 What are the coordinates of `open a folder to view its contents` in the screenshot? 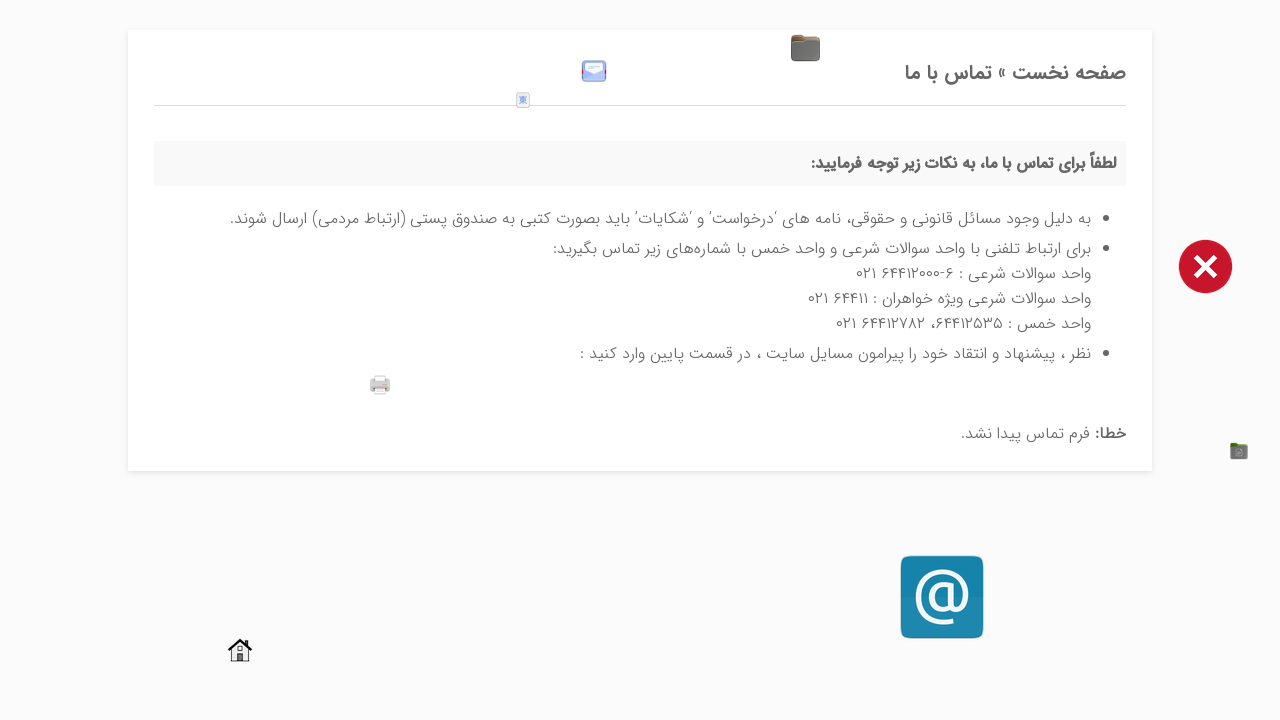 It's located at (805, 47).